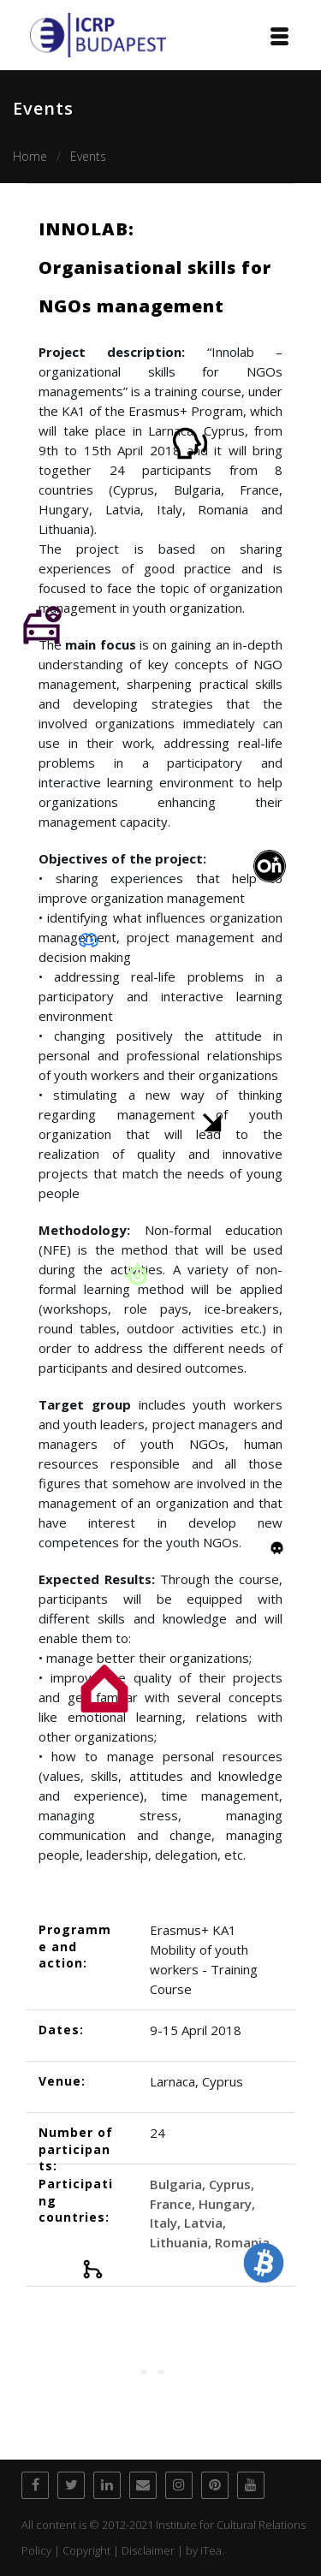  What do you see at coordinates (264, 2263) in the screenshot?
I see `bitcoin logo` at bounding box center [264, 2263].